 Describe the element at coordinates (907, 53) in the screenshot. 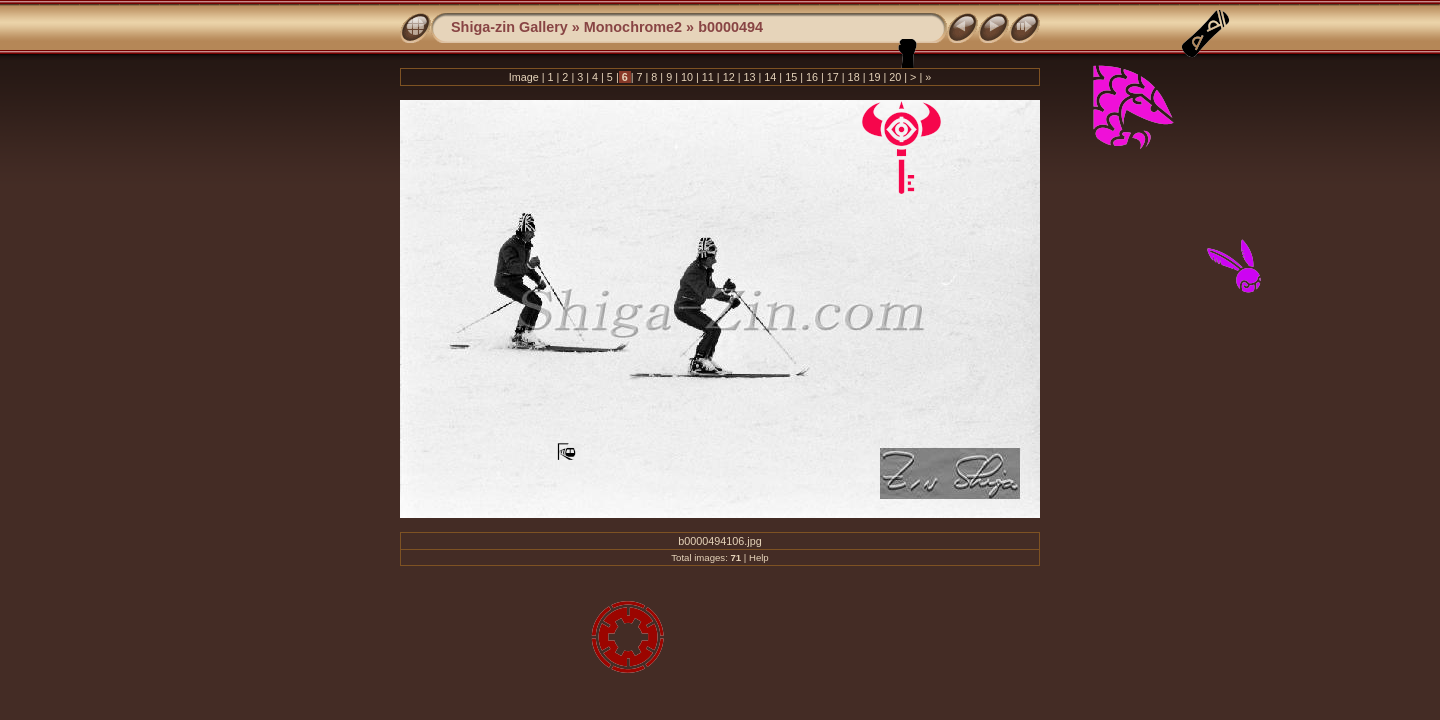

I see `indicates rebellion or protest theme` at that location.